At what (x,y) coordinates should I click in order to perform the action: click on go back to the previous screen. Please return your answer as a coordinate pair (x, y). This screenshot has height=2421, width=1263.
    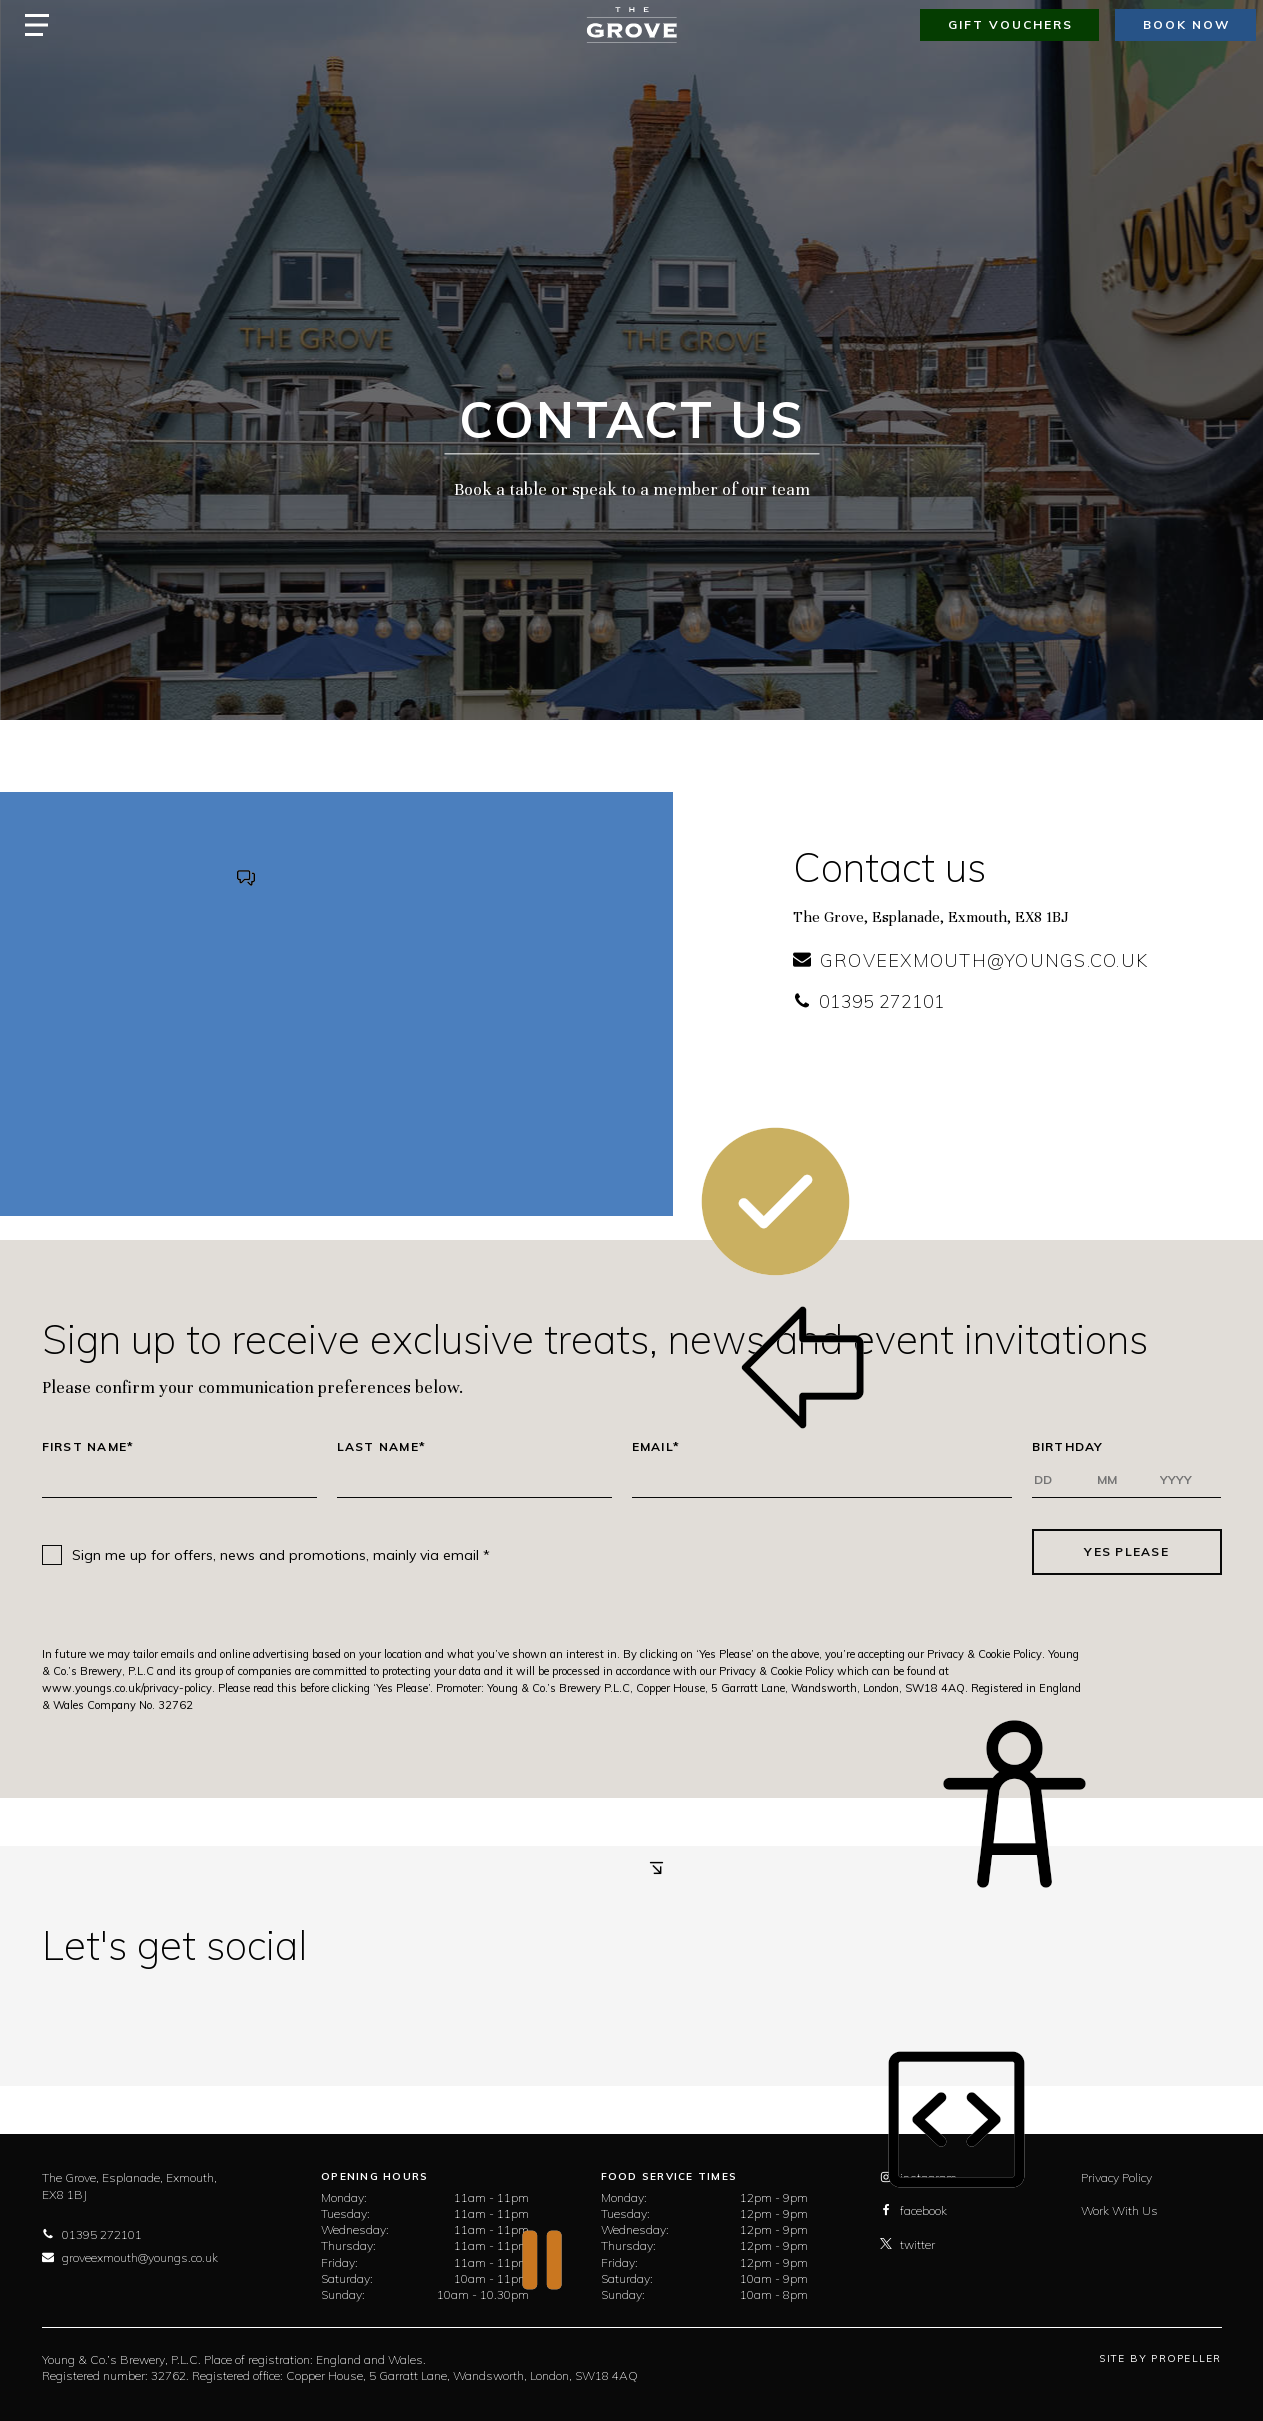
    Looking at the image, I should click on (807, 1367).